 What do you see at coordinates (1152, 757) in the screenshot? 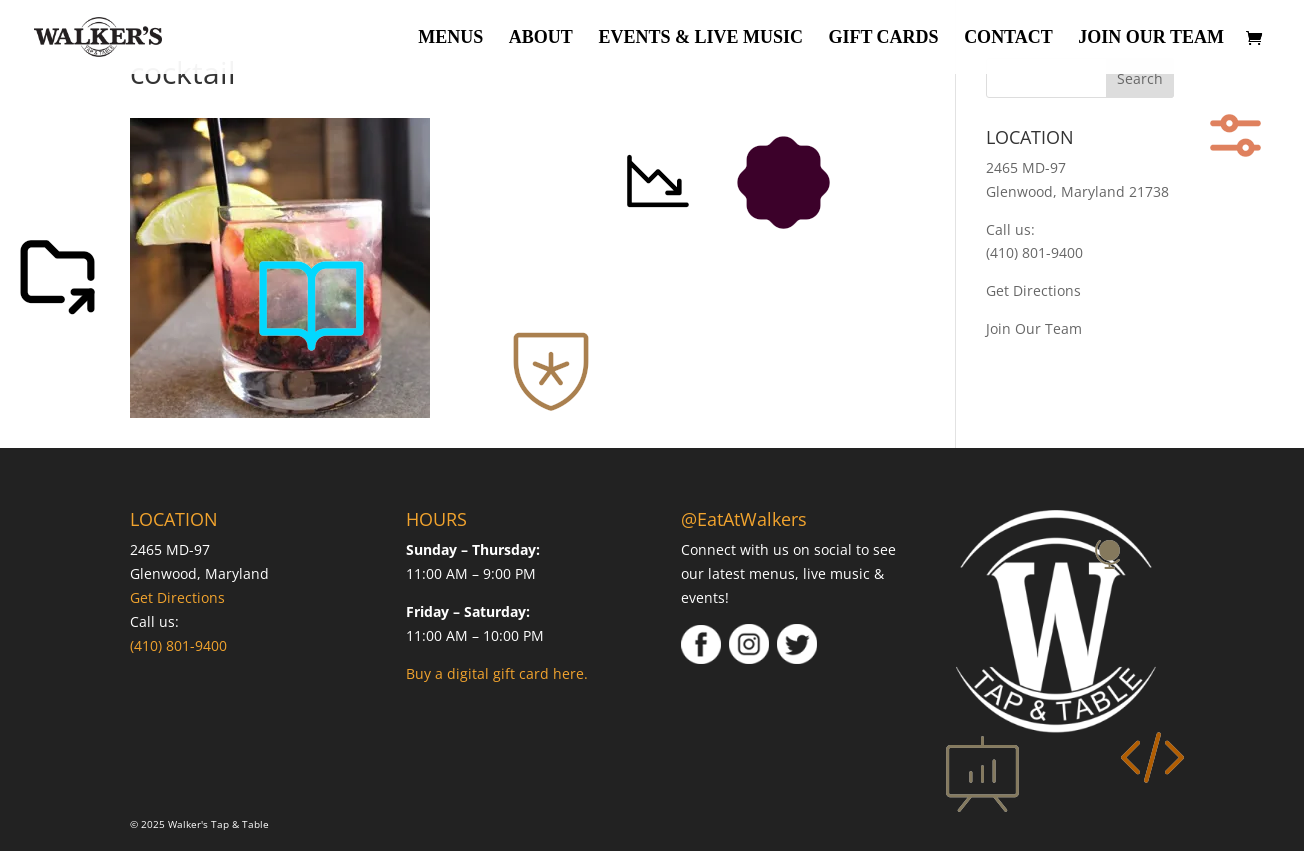
I see `view or edit source code` at bounding box center [1152, 757].